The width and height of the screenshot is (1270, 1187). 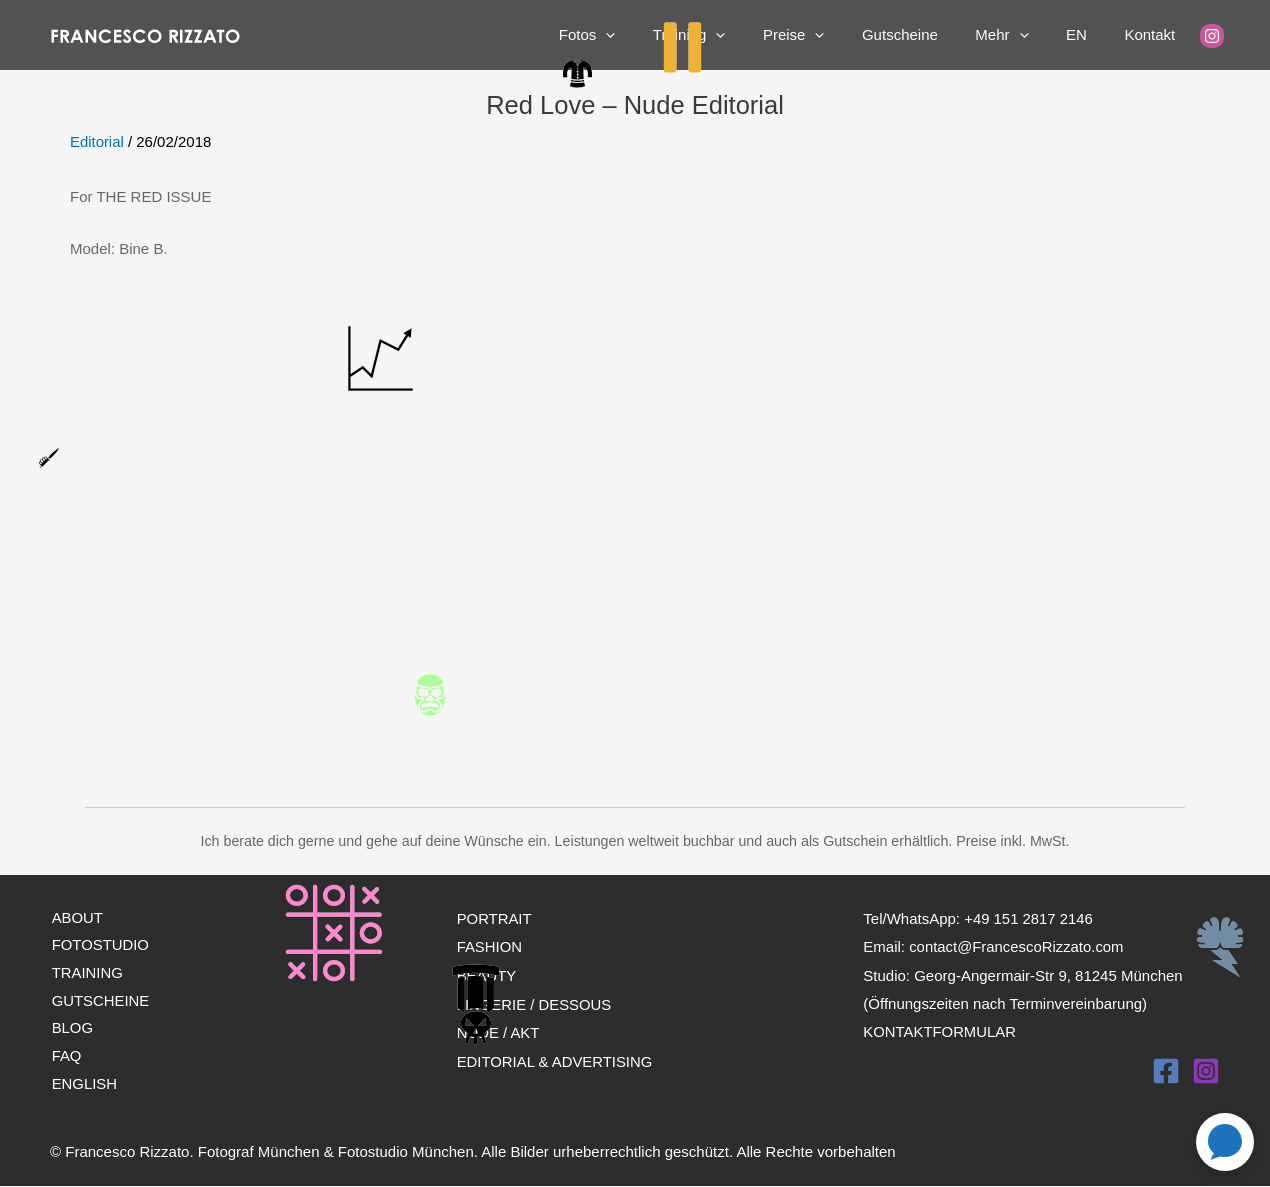 I want to click on equip a trench knife weapon, so click(x=49, y=458).